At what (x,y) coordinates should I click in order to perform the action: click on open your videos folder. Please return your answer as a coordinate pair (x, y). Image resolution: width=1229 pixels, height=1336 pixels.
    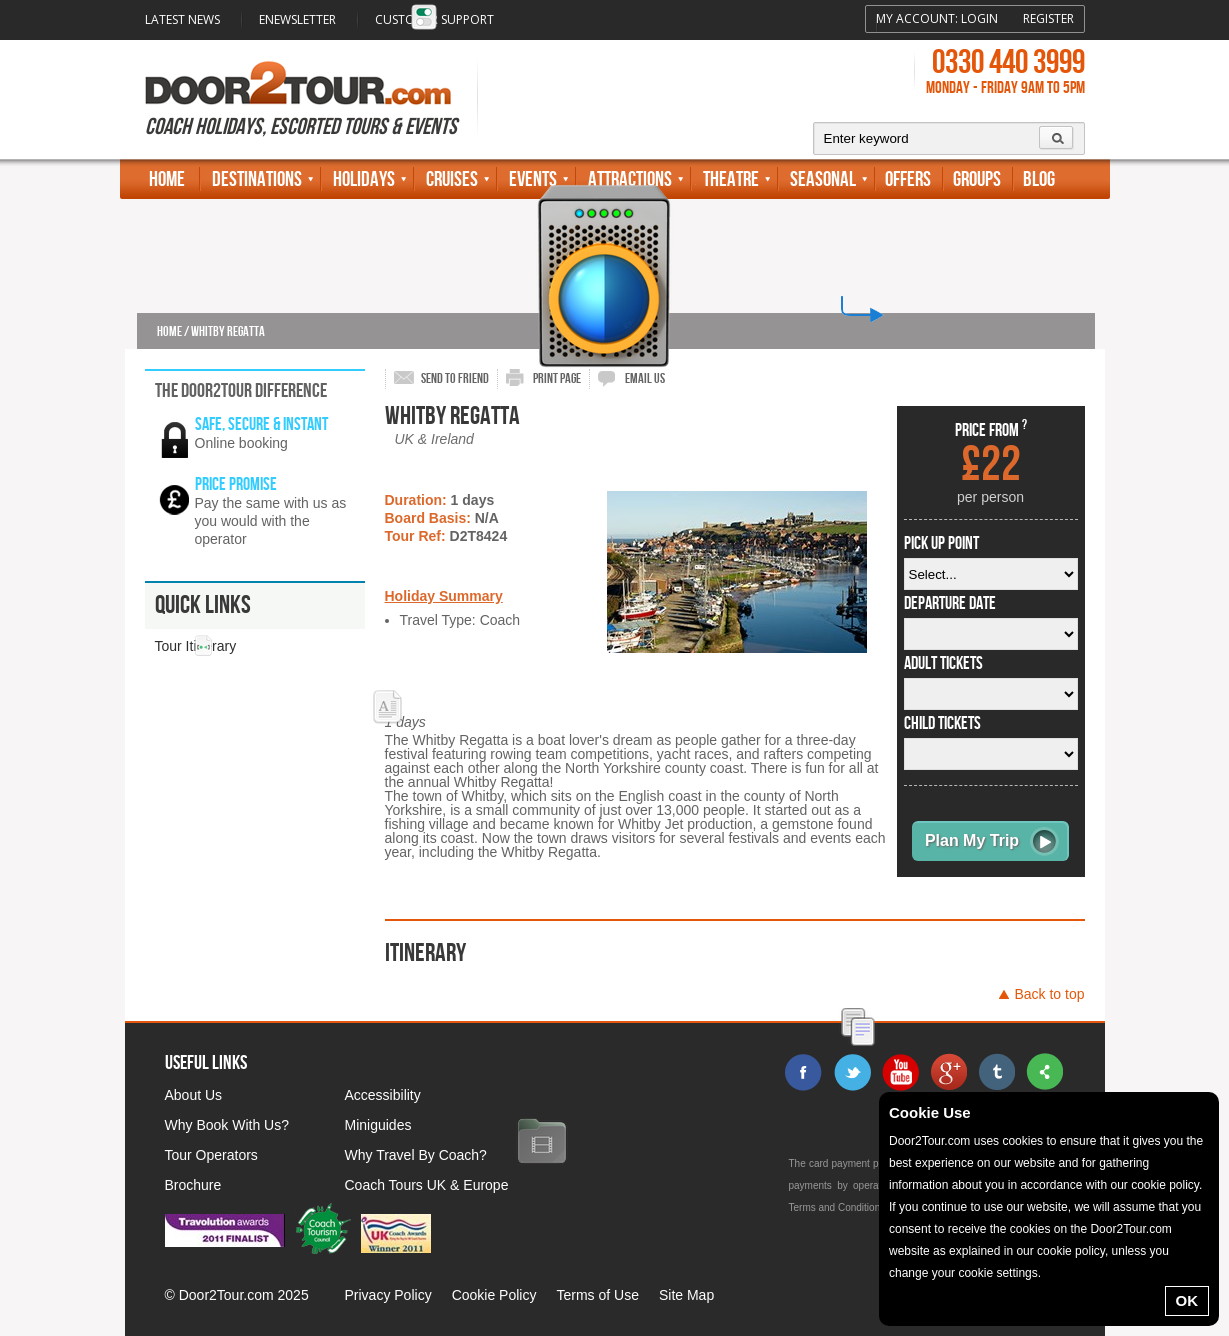
    Looking at the image, I should click on (542, 1141).